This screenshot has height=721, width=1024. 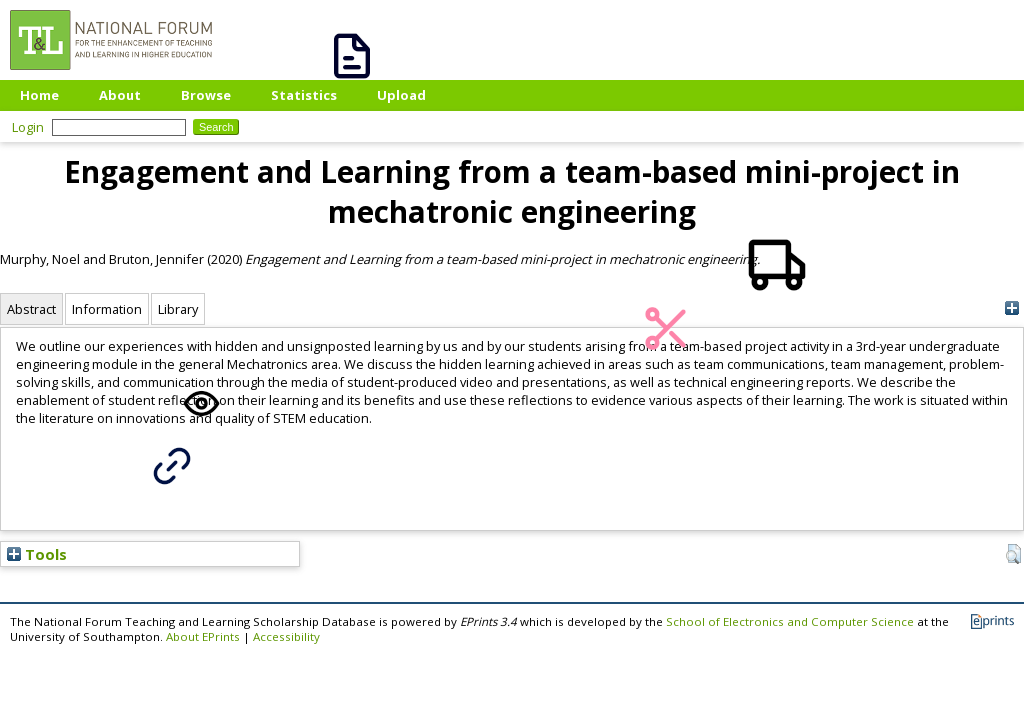 What do you see at coordinates (665, 328) in the screenshot?
I see `cut selected content` at bounding box center [665, 328].